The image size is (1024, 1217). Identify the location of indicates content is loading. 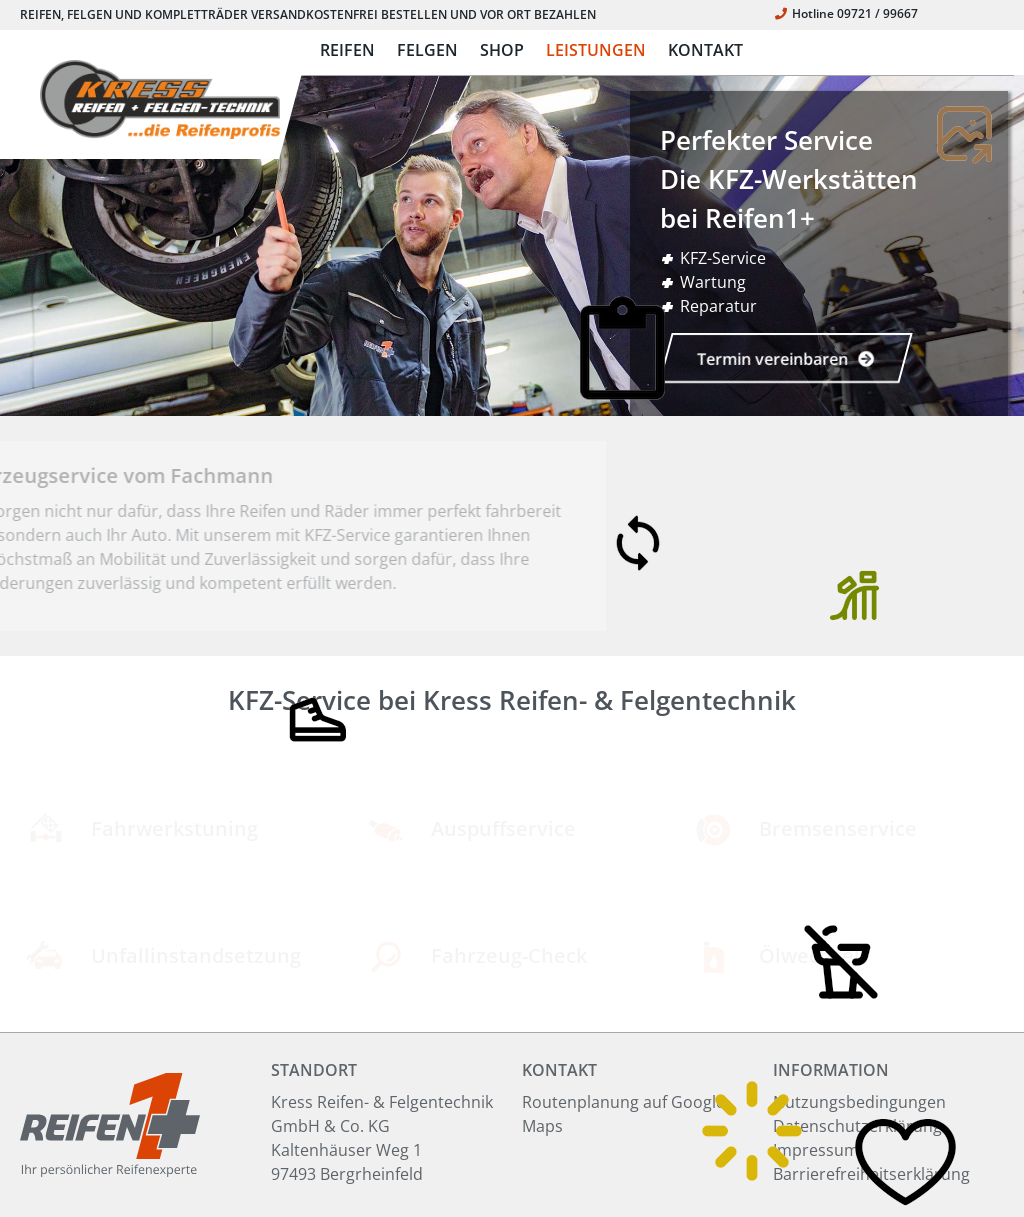
(752, 1131).